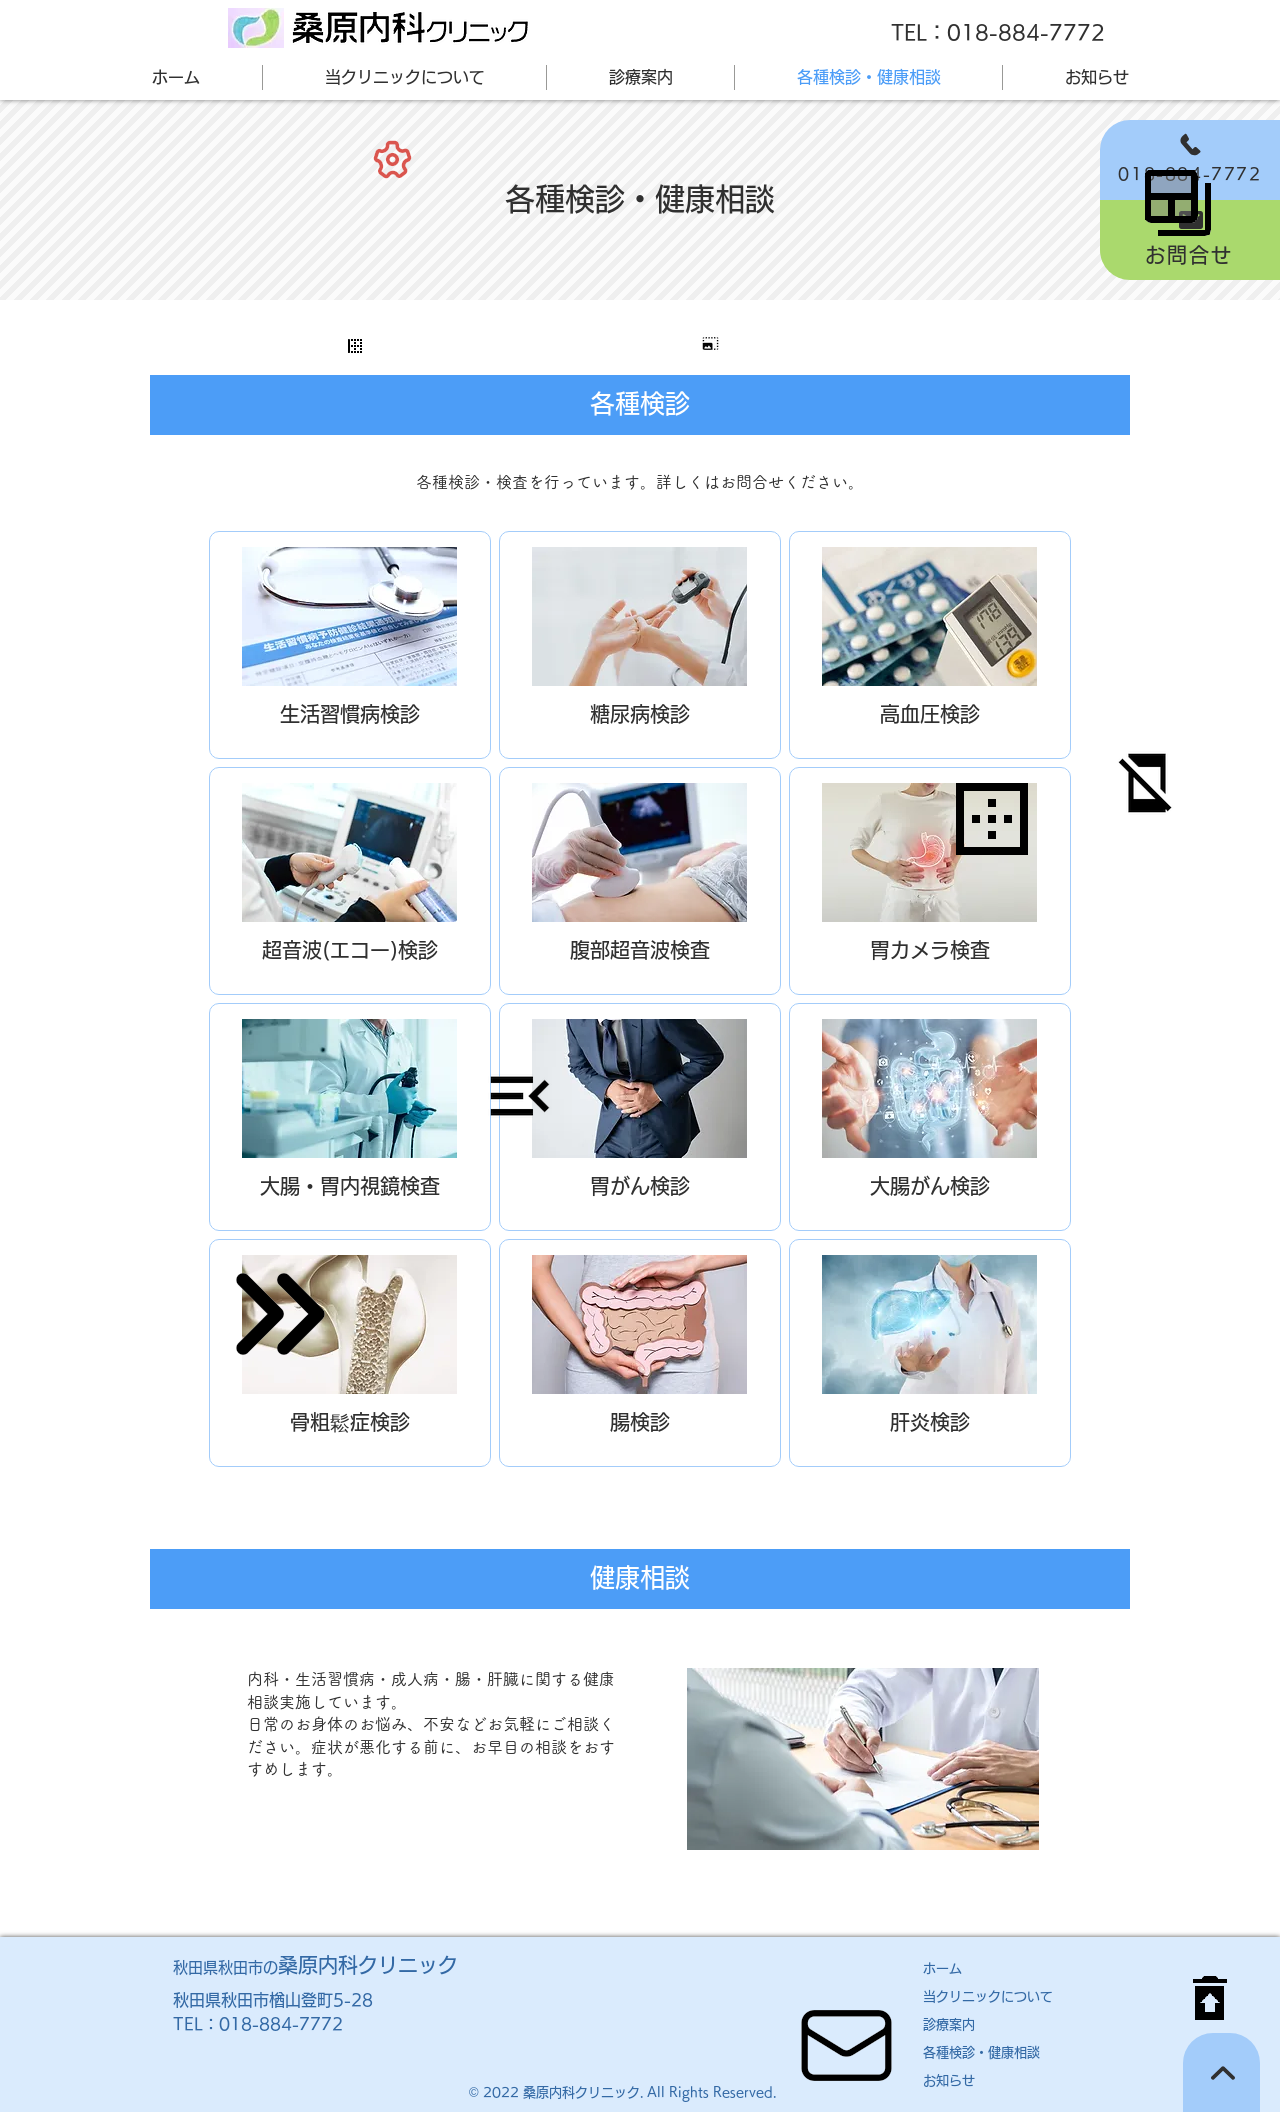 The height and width of the screenshot is (2112, 1280). Describe the element at coordinates (846, 2045) in the screenshot. I see `access your email inbox` at that location.